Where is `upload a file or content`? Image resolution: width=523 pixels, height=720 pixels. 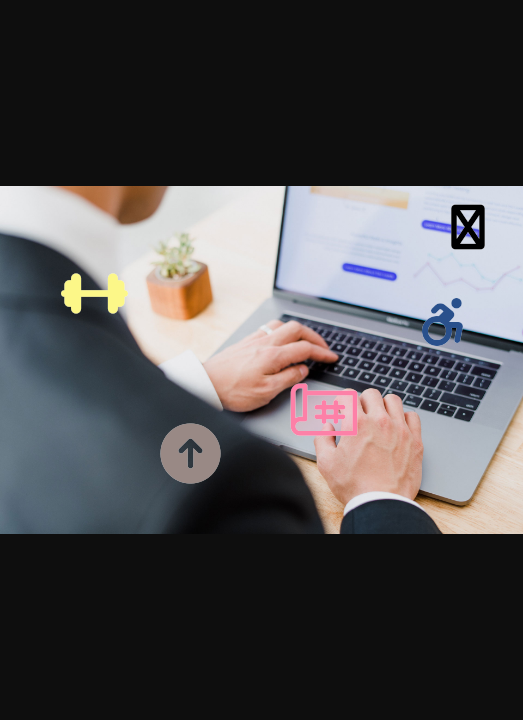 upload a file or content is located at coordinates (190, 453).